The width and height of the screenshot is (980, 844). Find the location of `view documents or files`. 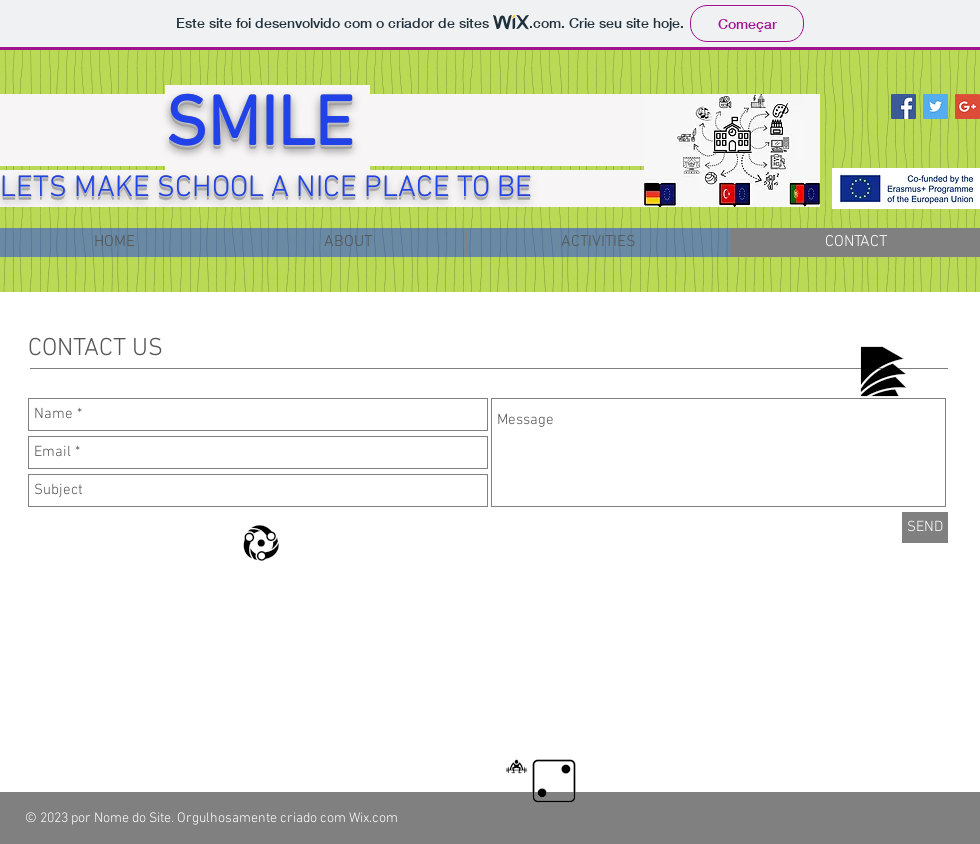

view documents or files is located at coordinates (885, 371).